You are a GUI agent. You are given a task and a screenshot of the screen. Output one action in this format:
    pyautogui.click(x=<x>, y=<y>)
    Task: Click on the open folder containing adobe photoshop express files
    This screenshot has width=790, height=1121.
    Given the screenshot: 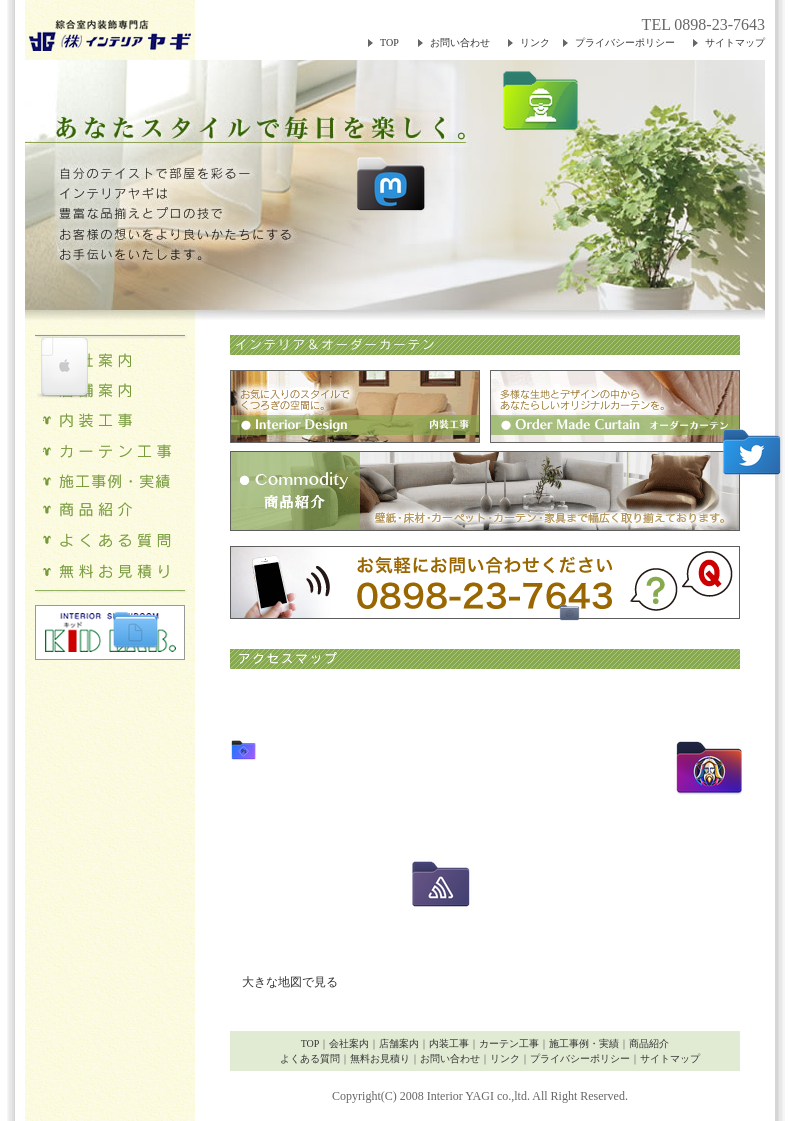 What is the action you would take?
    pyautogui.click(x=243, y=750)
    